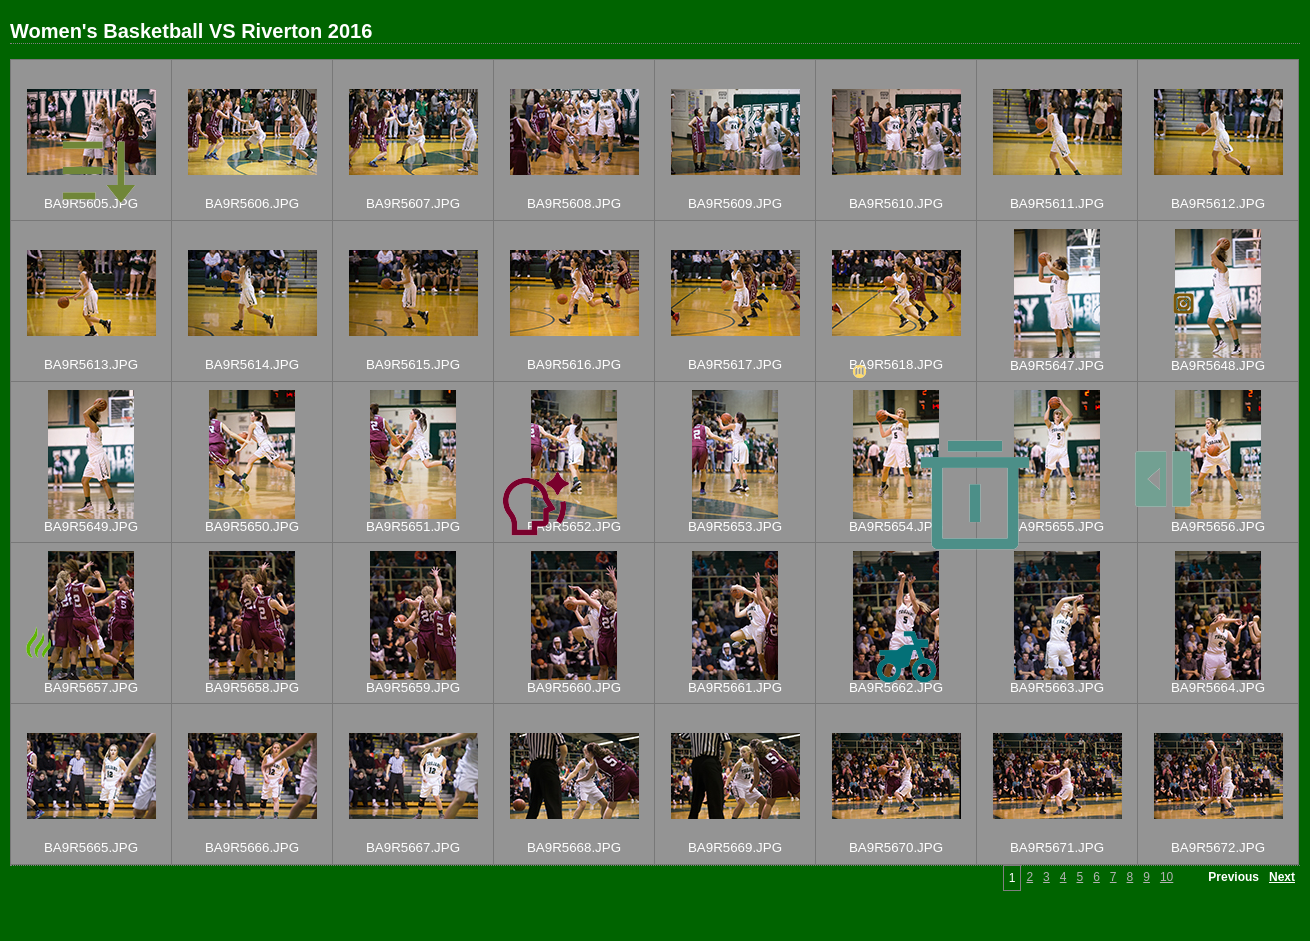  What do you see at coordinates (534, 506) in the screenshot?
I see `access speak ai voice assistant` at bounding box center [534, 506].